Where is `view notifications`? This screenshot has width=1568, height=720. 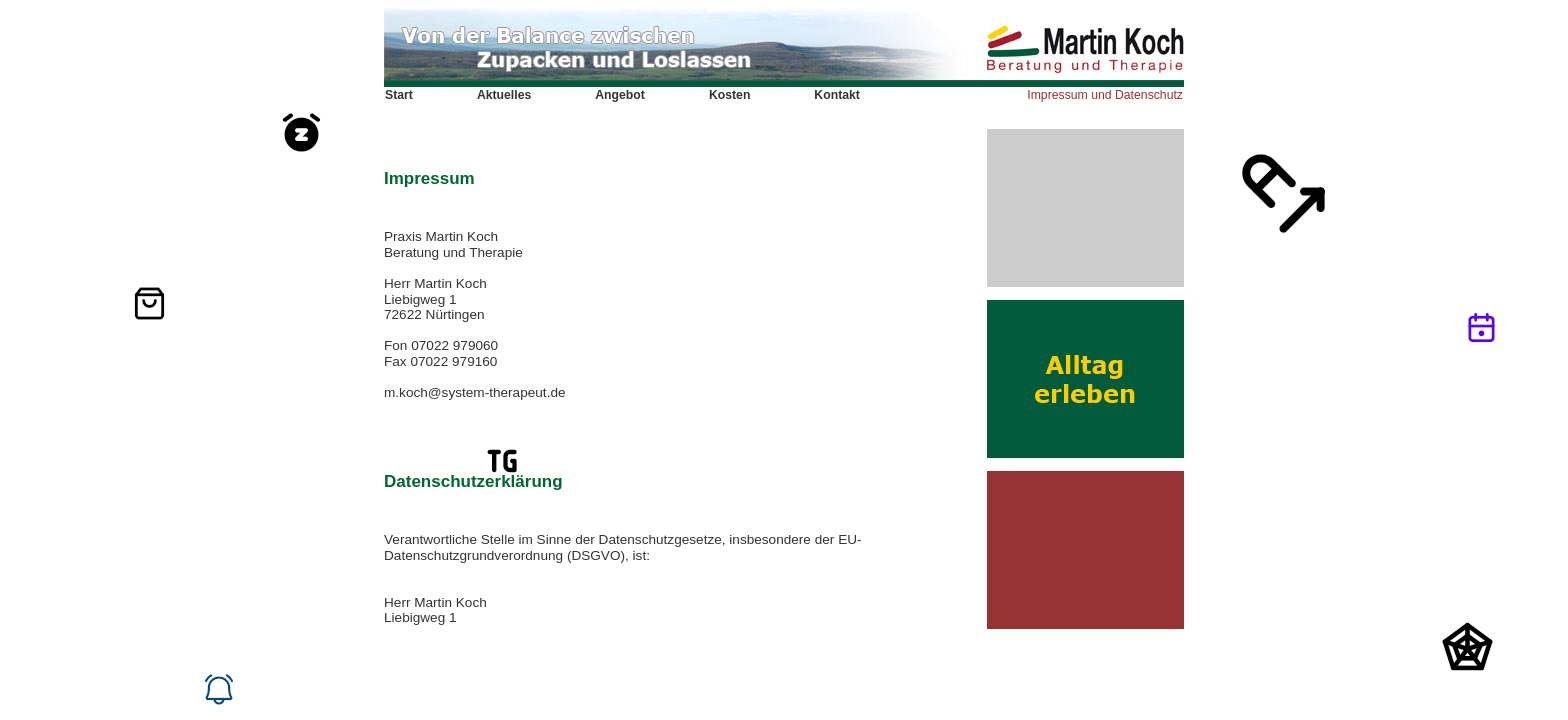
view notifications is located at coordinates (219, 690).